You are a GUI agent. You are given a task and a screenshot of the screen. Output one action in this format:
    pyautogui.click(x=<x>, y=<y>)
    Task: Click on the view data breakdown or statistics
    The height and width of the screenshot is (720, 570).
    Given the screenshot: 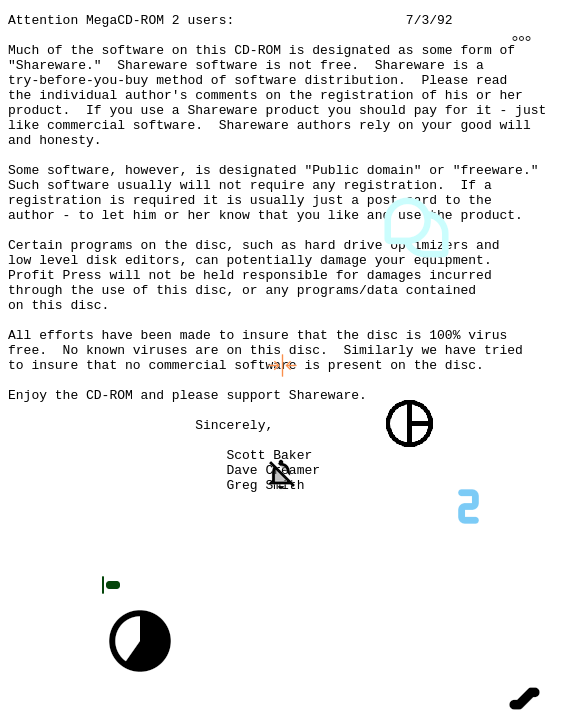 What is the action you would take?
    pyautogui.click(x=409, y=423)
    